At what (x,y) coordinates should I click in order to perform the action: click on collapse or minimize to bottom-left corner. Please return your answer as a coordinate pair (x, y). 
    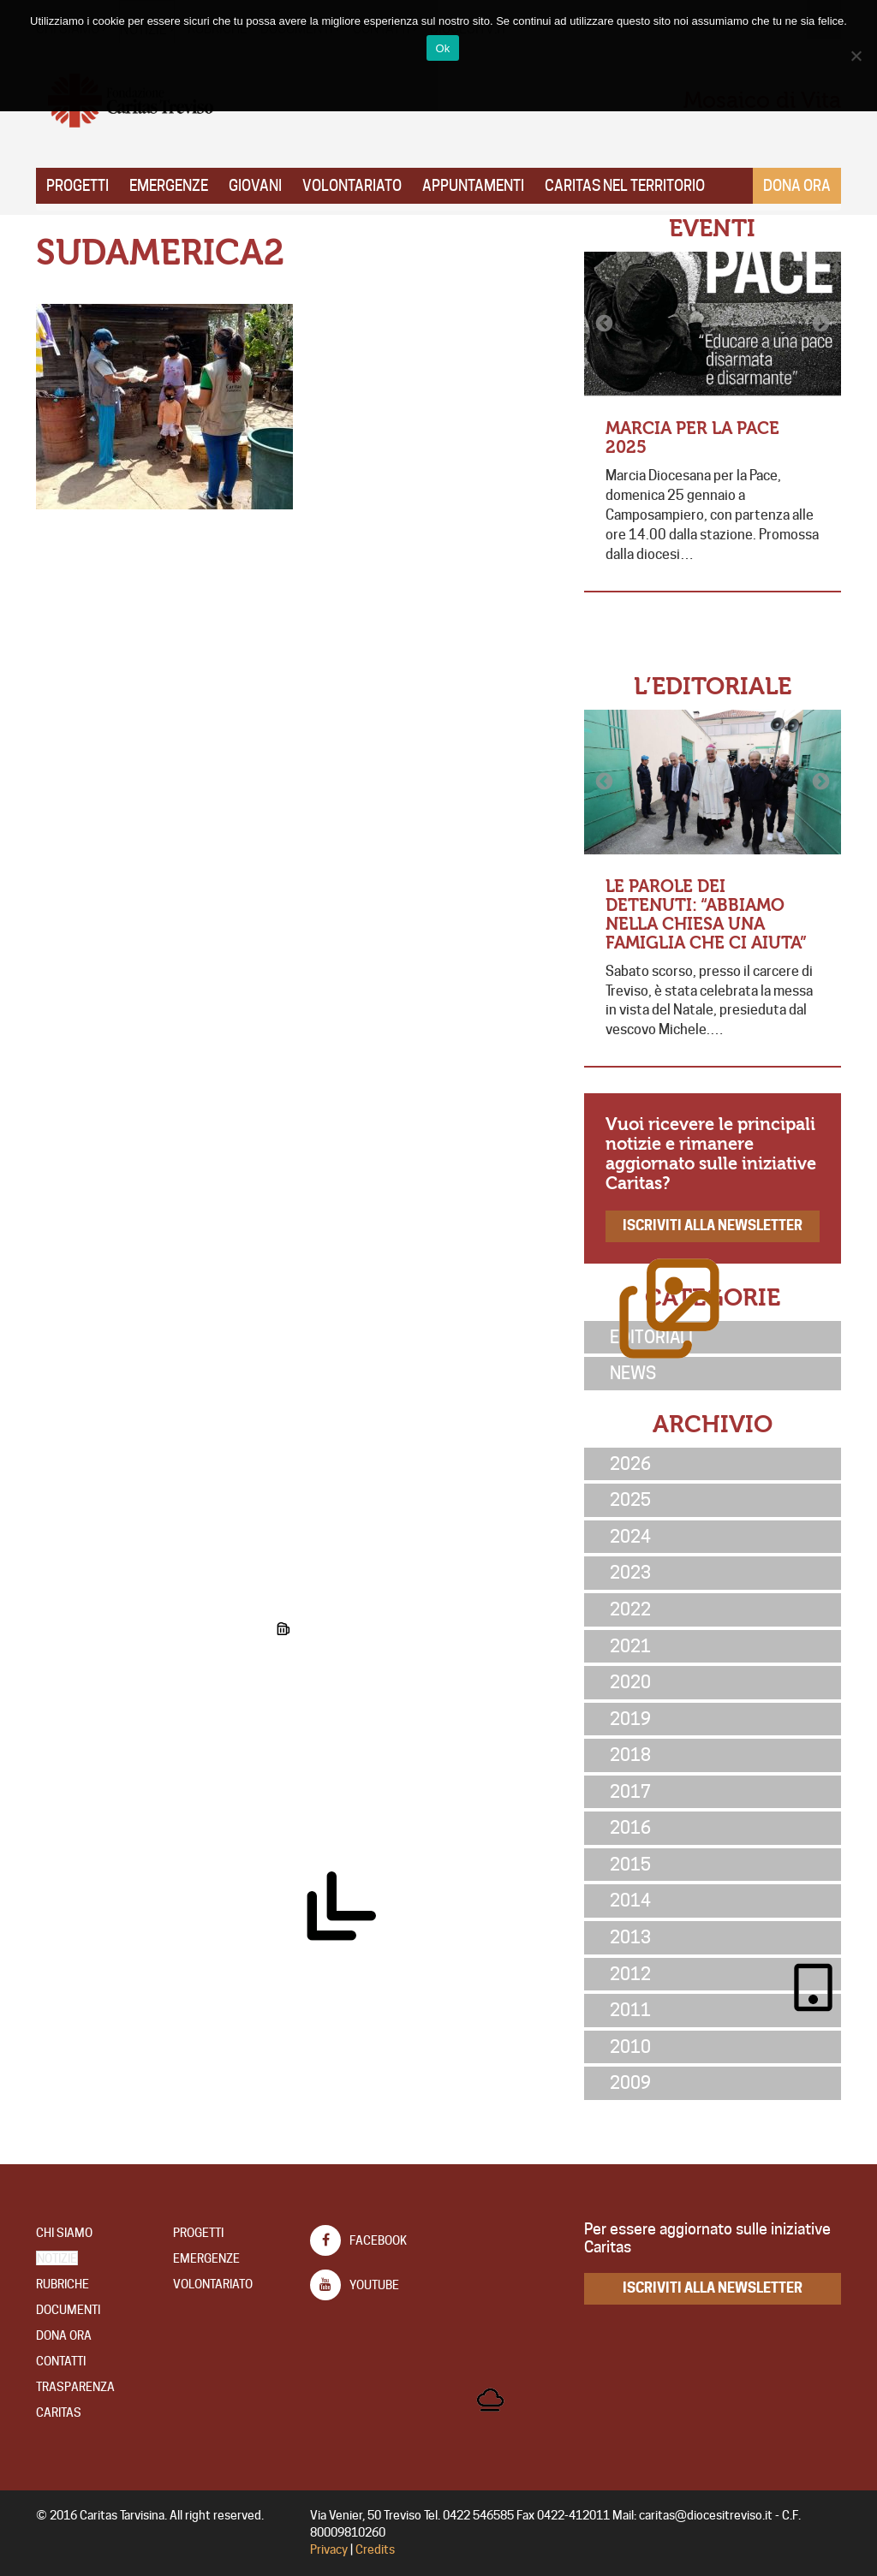
    Looking at the image, I should click on (337, 1911).